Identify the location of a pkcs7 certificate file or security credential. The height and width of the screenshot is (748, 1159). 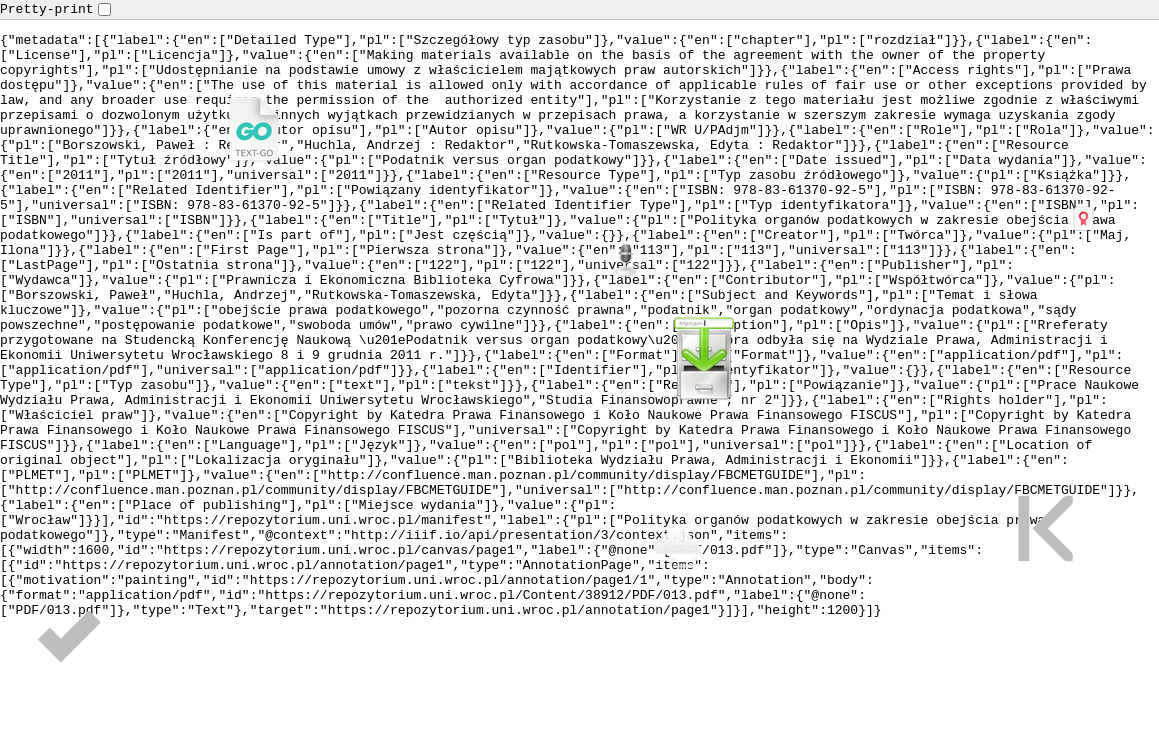
(1083, 218).